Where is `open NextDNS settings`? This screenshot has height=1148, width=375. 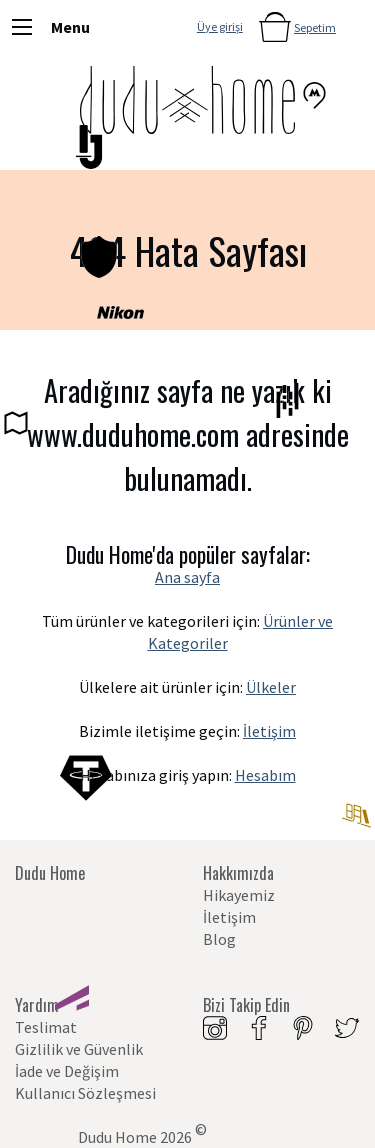 open NextDNS settings is located at coordinates (99, 257).